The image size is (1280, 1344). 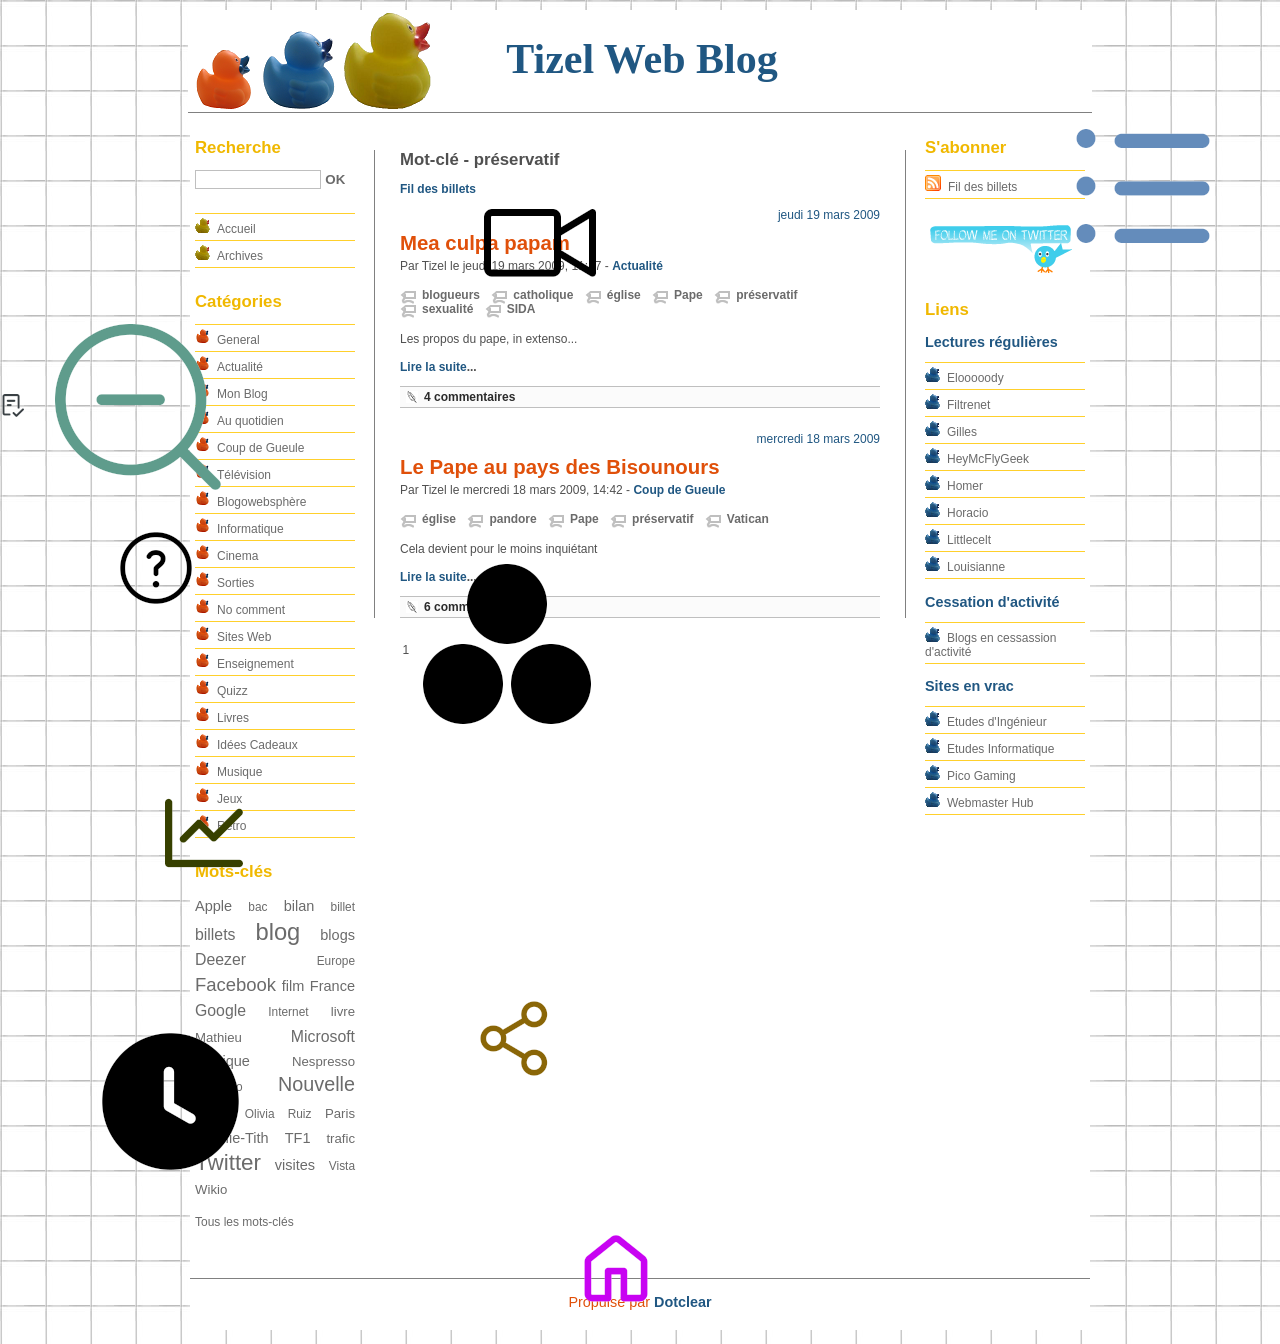 What do you see at coordinates (156, 568) in the screenshot?
I see `access help or support` at bounding box center [156, 568].